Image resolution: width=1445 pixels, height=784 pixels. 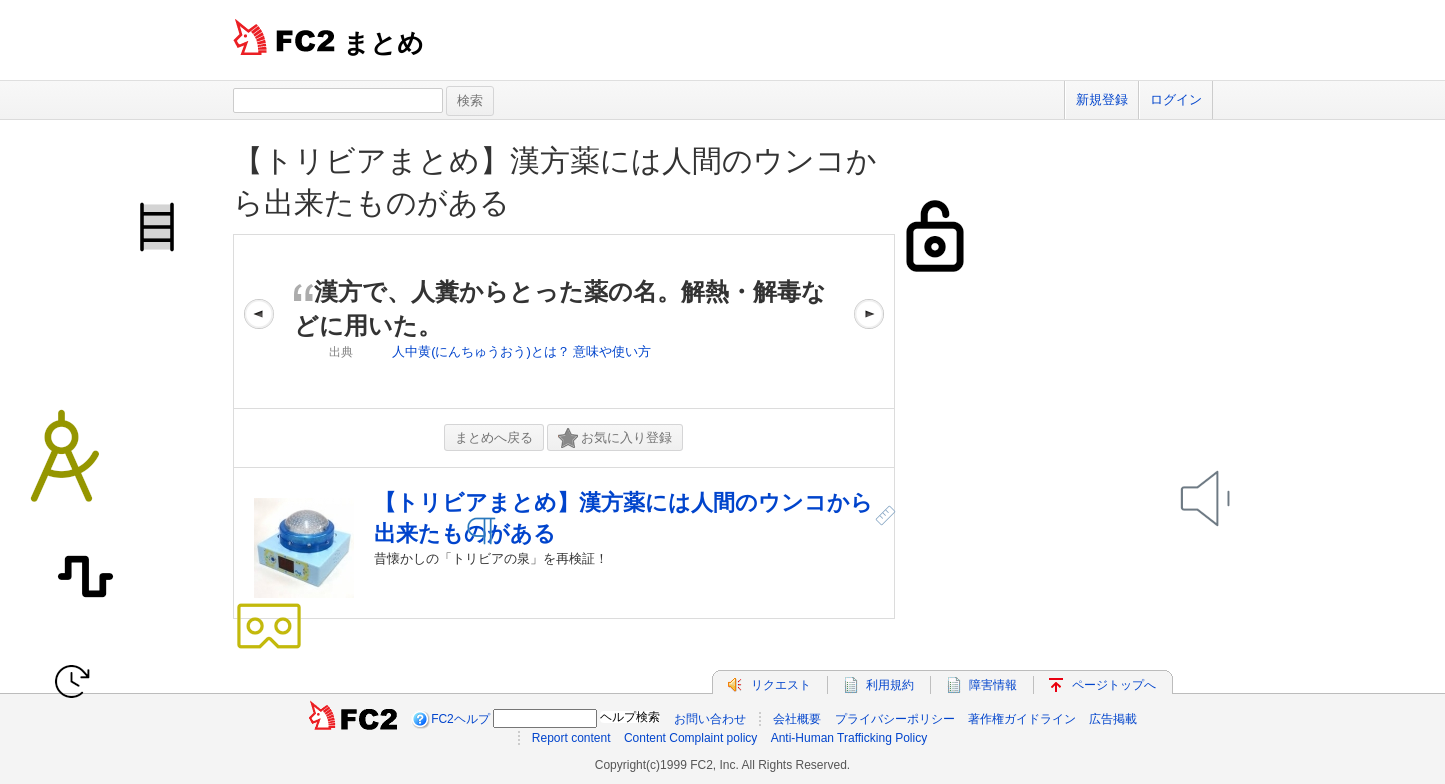 I want to click on access measurement tools, so click(x=885, y=515).